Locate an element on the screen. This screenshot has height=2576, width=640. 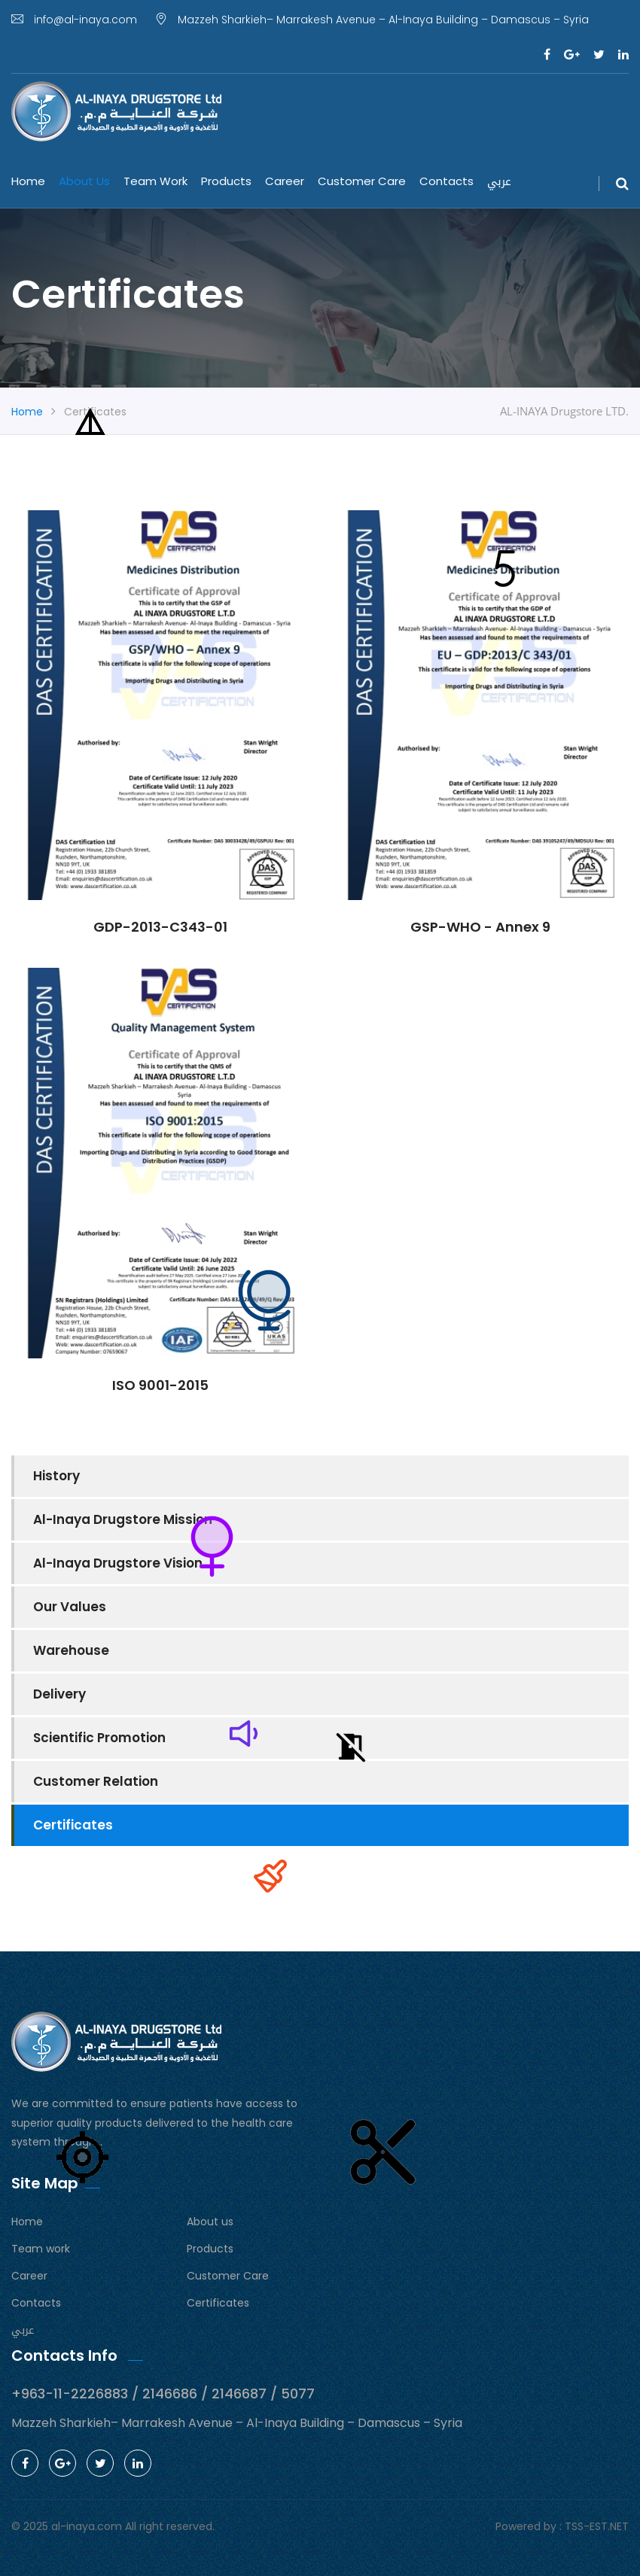
decrease audio volume is located at coordinates (242, 1733).